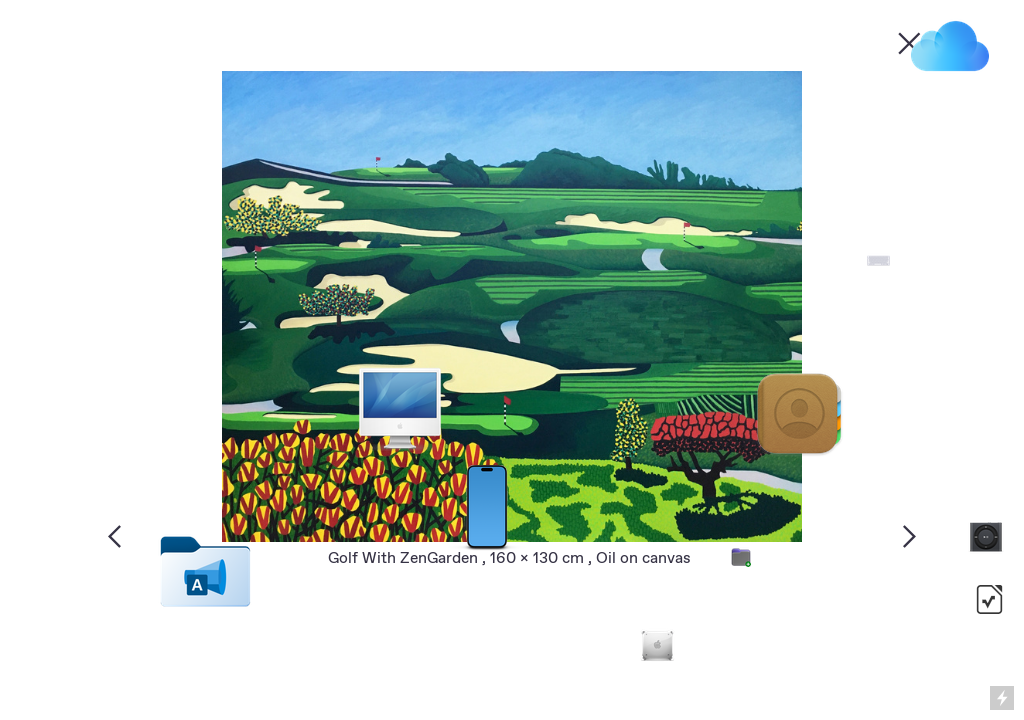 The height and width of the screenshot is (720, 1024). Describe the element at coordinates (878, 260) in the screenshot. I see `connect a wireless bluetooth keyboard` at that location.